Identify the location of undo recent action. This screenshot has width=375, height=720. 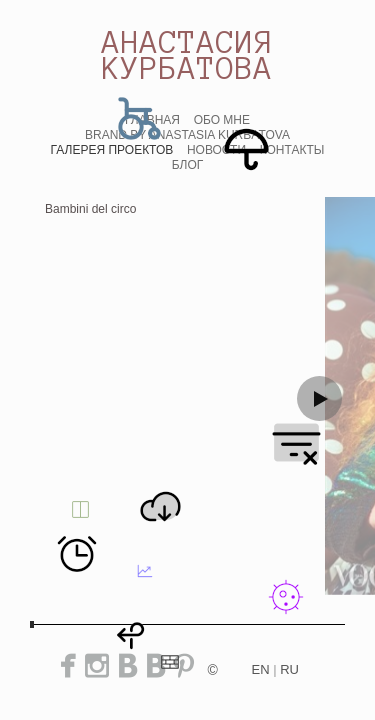
(130, 635).